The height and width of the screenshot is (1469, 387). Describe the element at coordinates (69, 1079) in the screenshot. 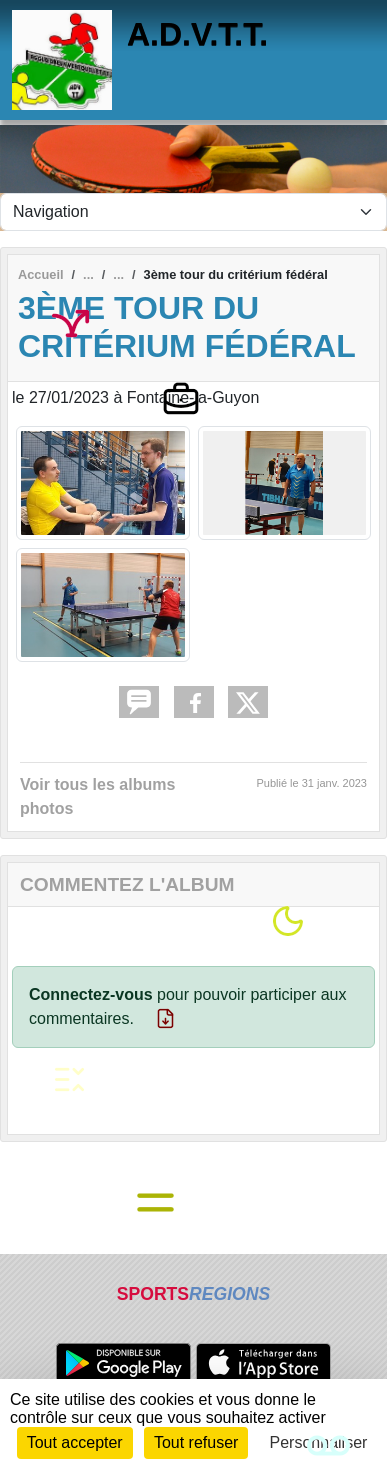

I see `collapse or expand all list items` at that location.